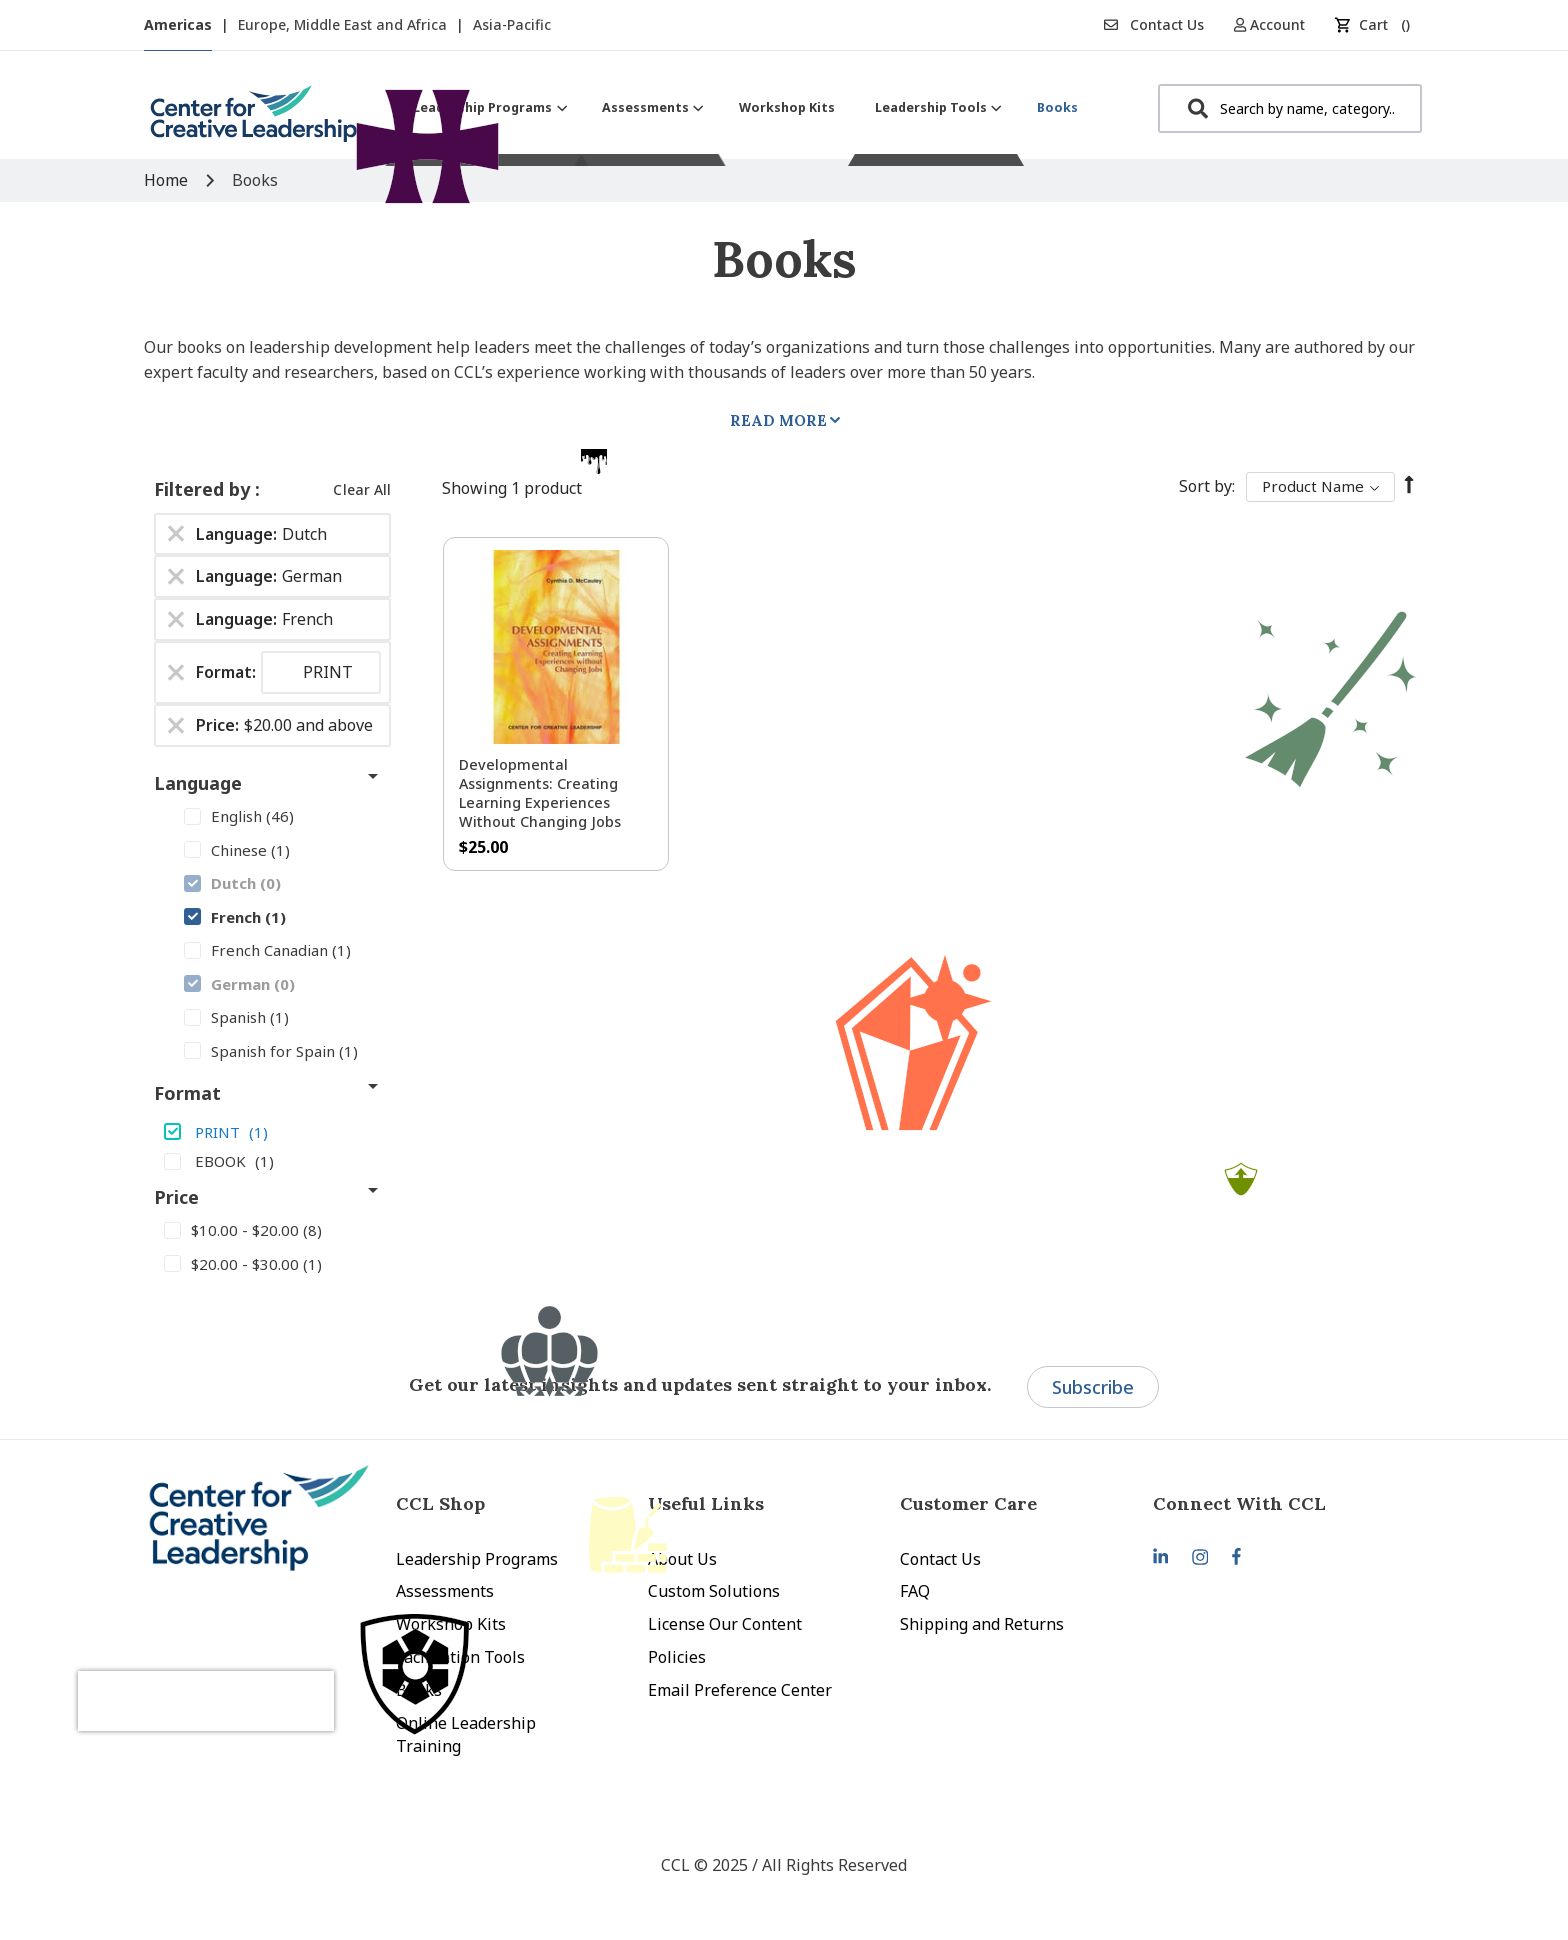 The height and width of the screenshot is (1940, 1568). What do you see at coordinates (906, 1043) in the screenshot?
I see `indicates a racing or competition game mode` at bounding box center [906, 1043].